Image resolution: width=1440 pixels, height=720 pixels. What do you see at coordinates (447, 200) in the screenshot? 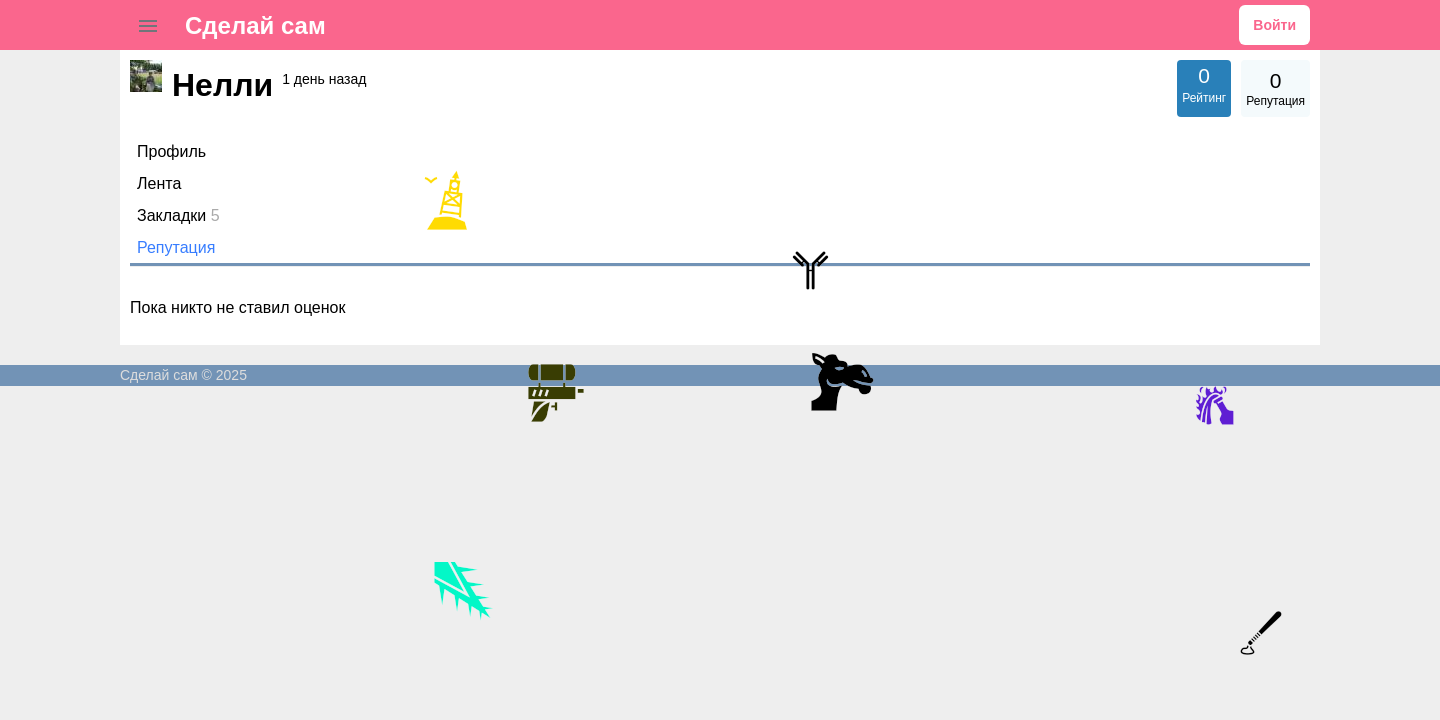
I see `indicates a maritime or nautical feature` at bounding box center [447, 200].